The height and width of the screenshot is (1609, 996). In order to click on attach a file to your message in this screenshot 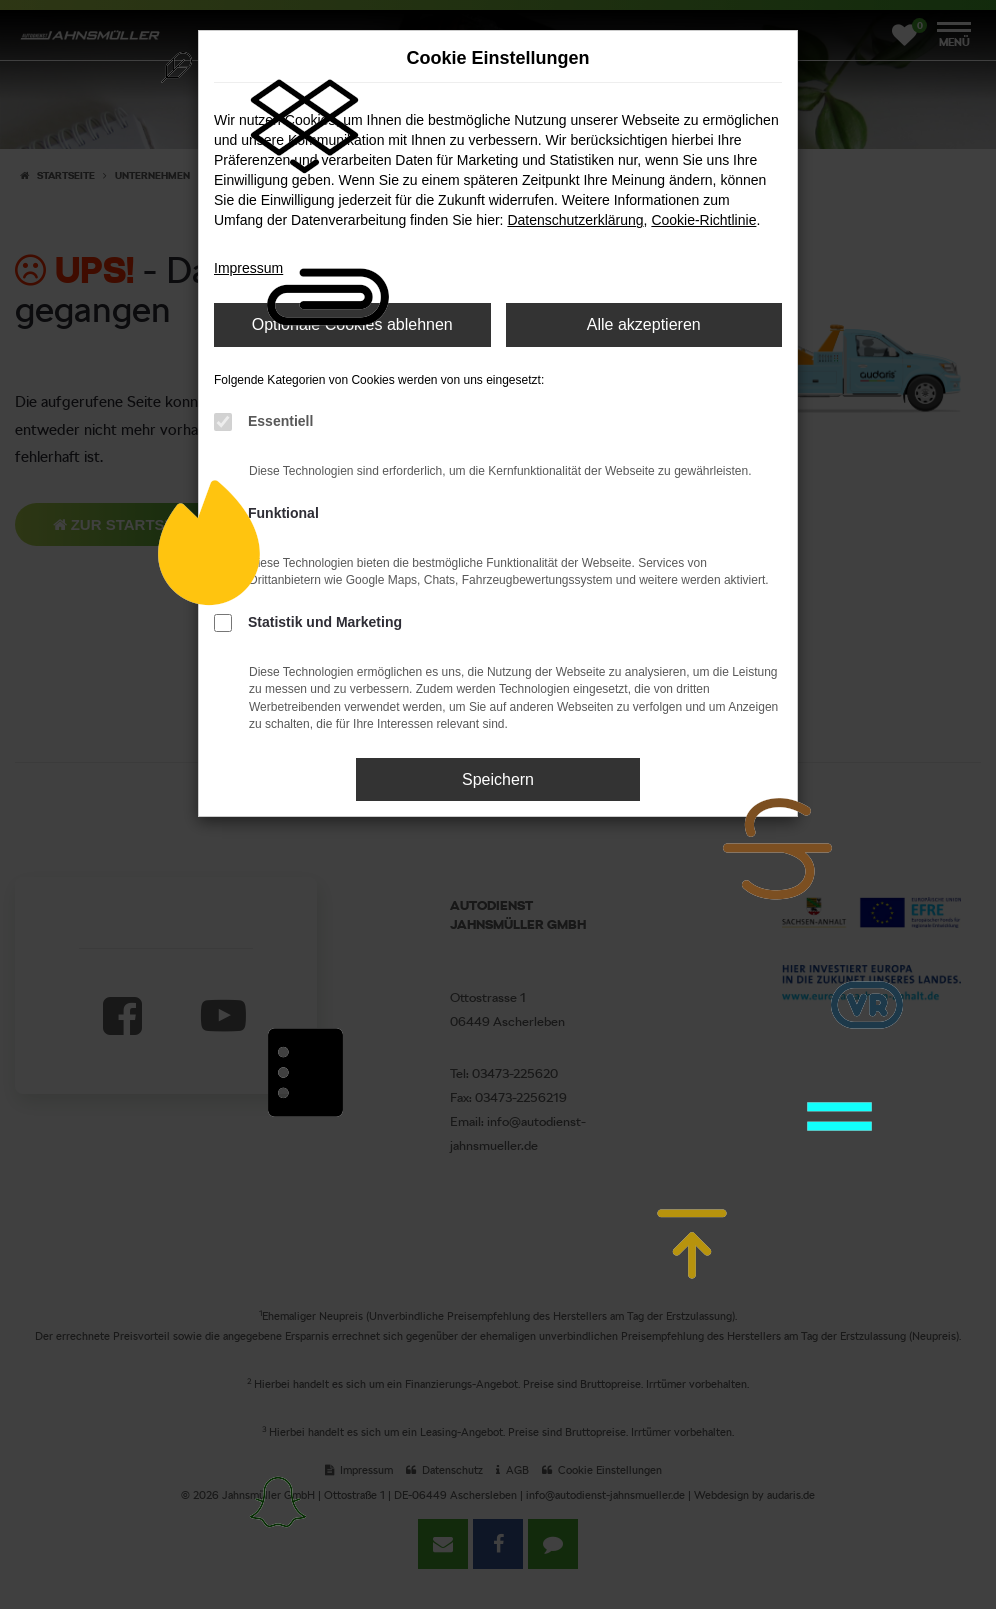, I will do `click(328, 297)`.